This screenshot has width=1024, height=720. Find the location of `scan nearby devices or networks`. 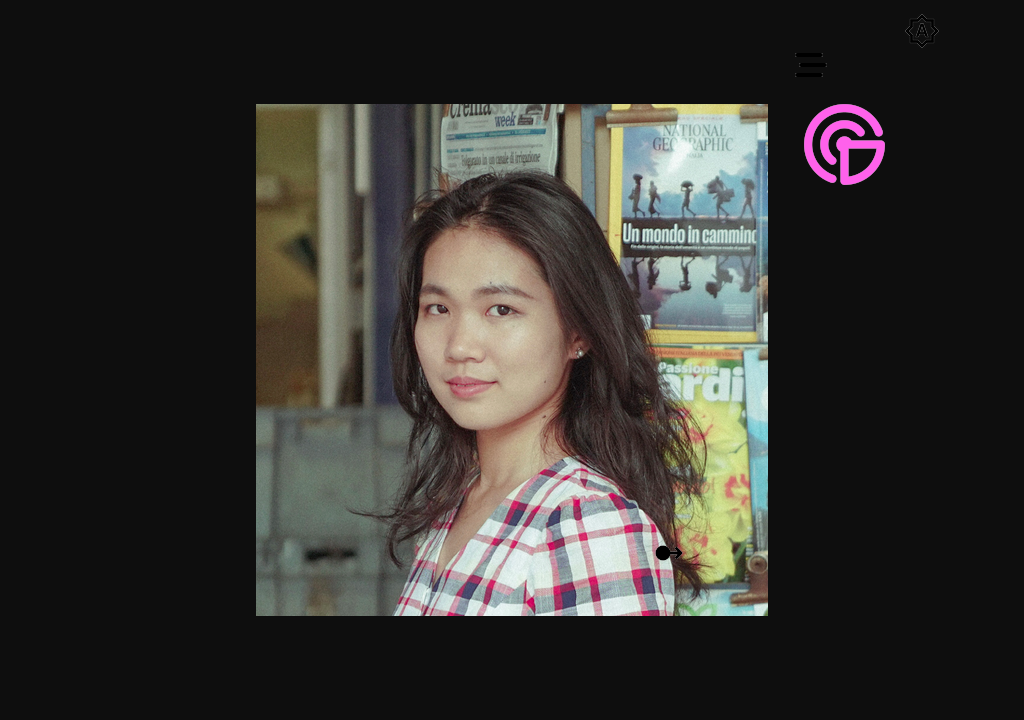

scan nearby devices or networks is located at coordinates (844, 144).